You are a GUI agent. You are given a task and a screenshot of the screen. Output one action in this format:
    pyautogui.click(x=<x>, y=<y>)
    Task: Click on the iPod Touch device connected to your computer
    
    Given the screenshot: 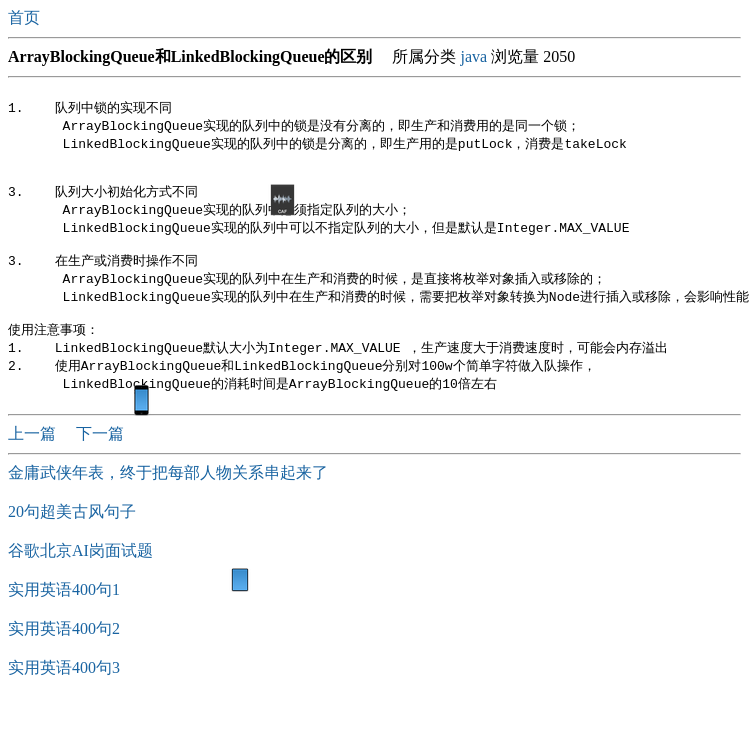 What is the action you would take?
    pyautogui.click(x=141, y=400)
    